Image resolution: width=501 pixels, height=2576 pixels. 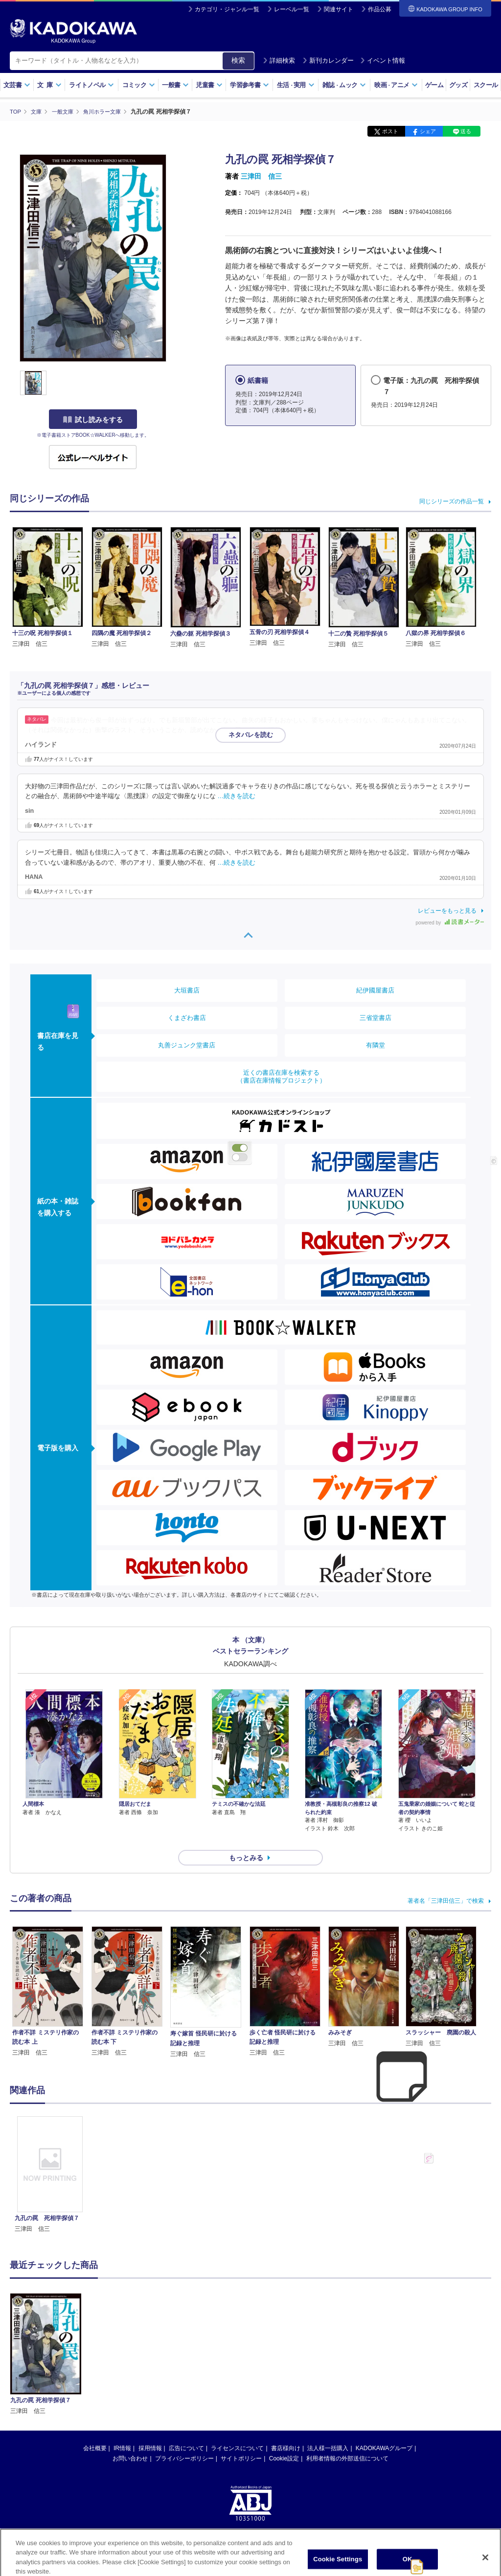 What do you see at coordinates (429, 2158) in the screenshot?
I see `scss stylesheet file` at bounding box center [429, 2158].